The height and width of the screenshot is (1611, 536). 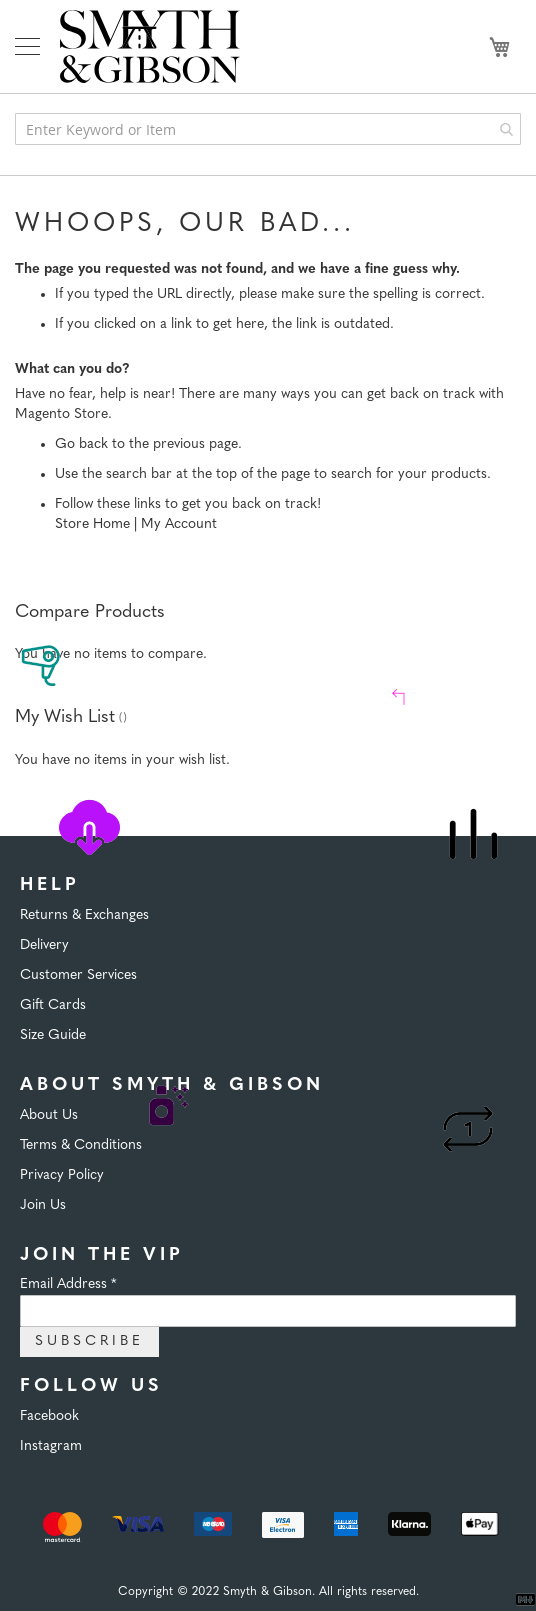 I want to click on format text using markdown, so click(x=525, y=1599).